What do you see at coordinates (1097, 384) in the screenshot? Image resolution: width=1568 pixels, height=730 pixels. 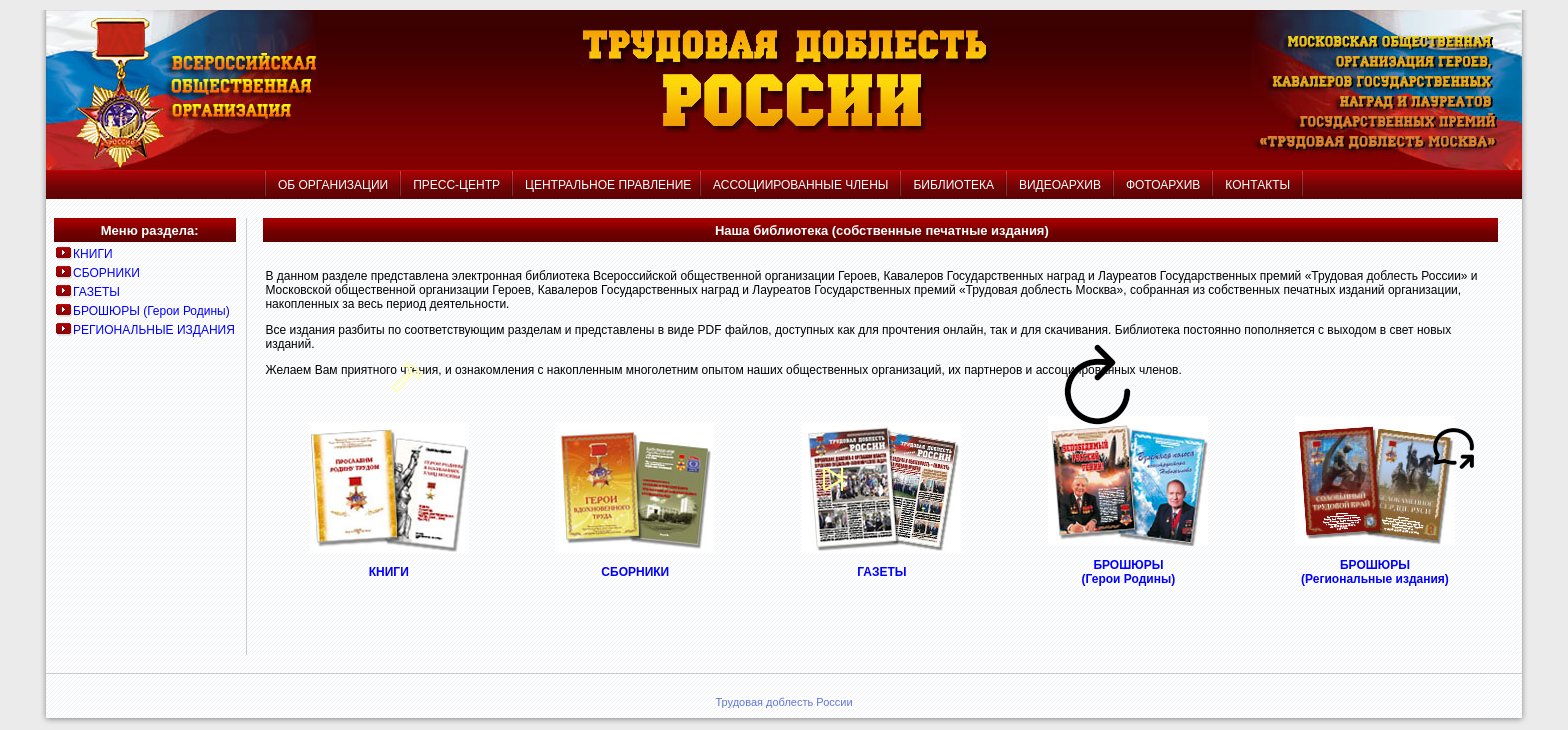 I see `refresh the current page or content` at bounding box center [1097, 384].